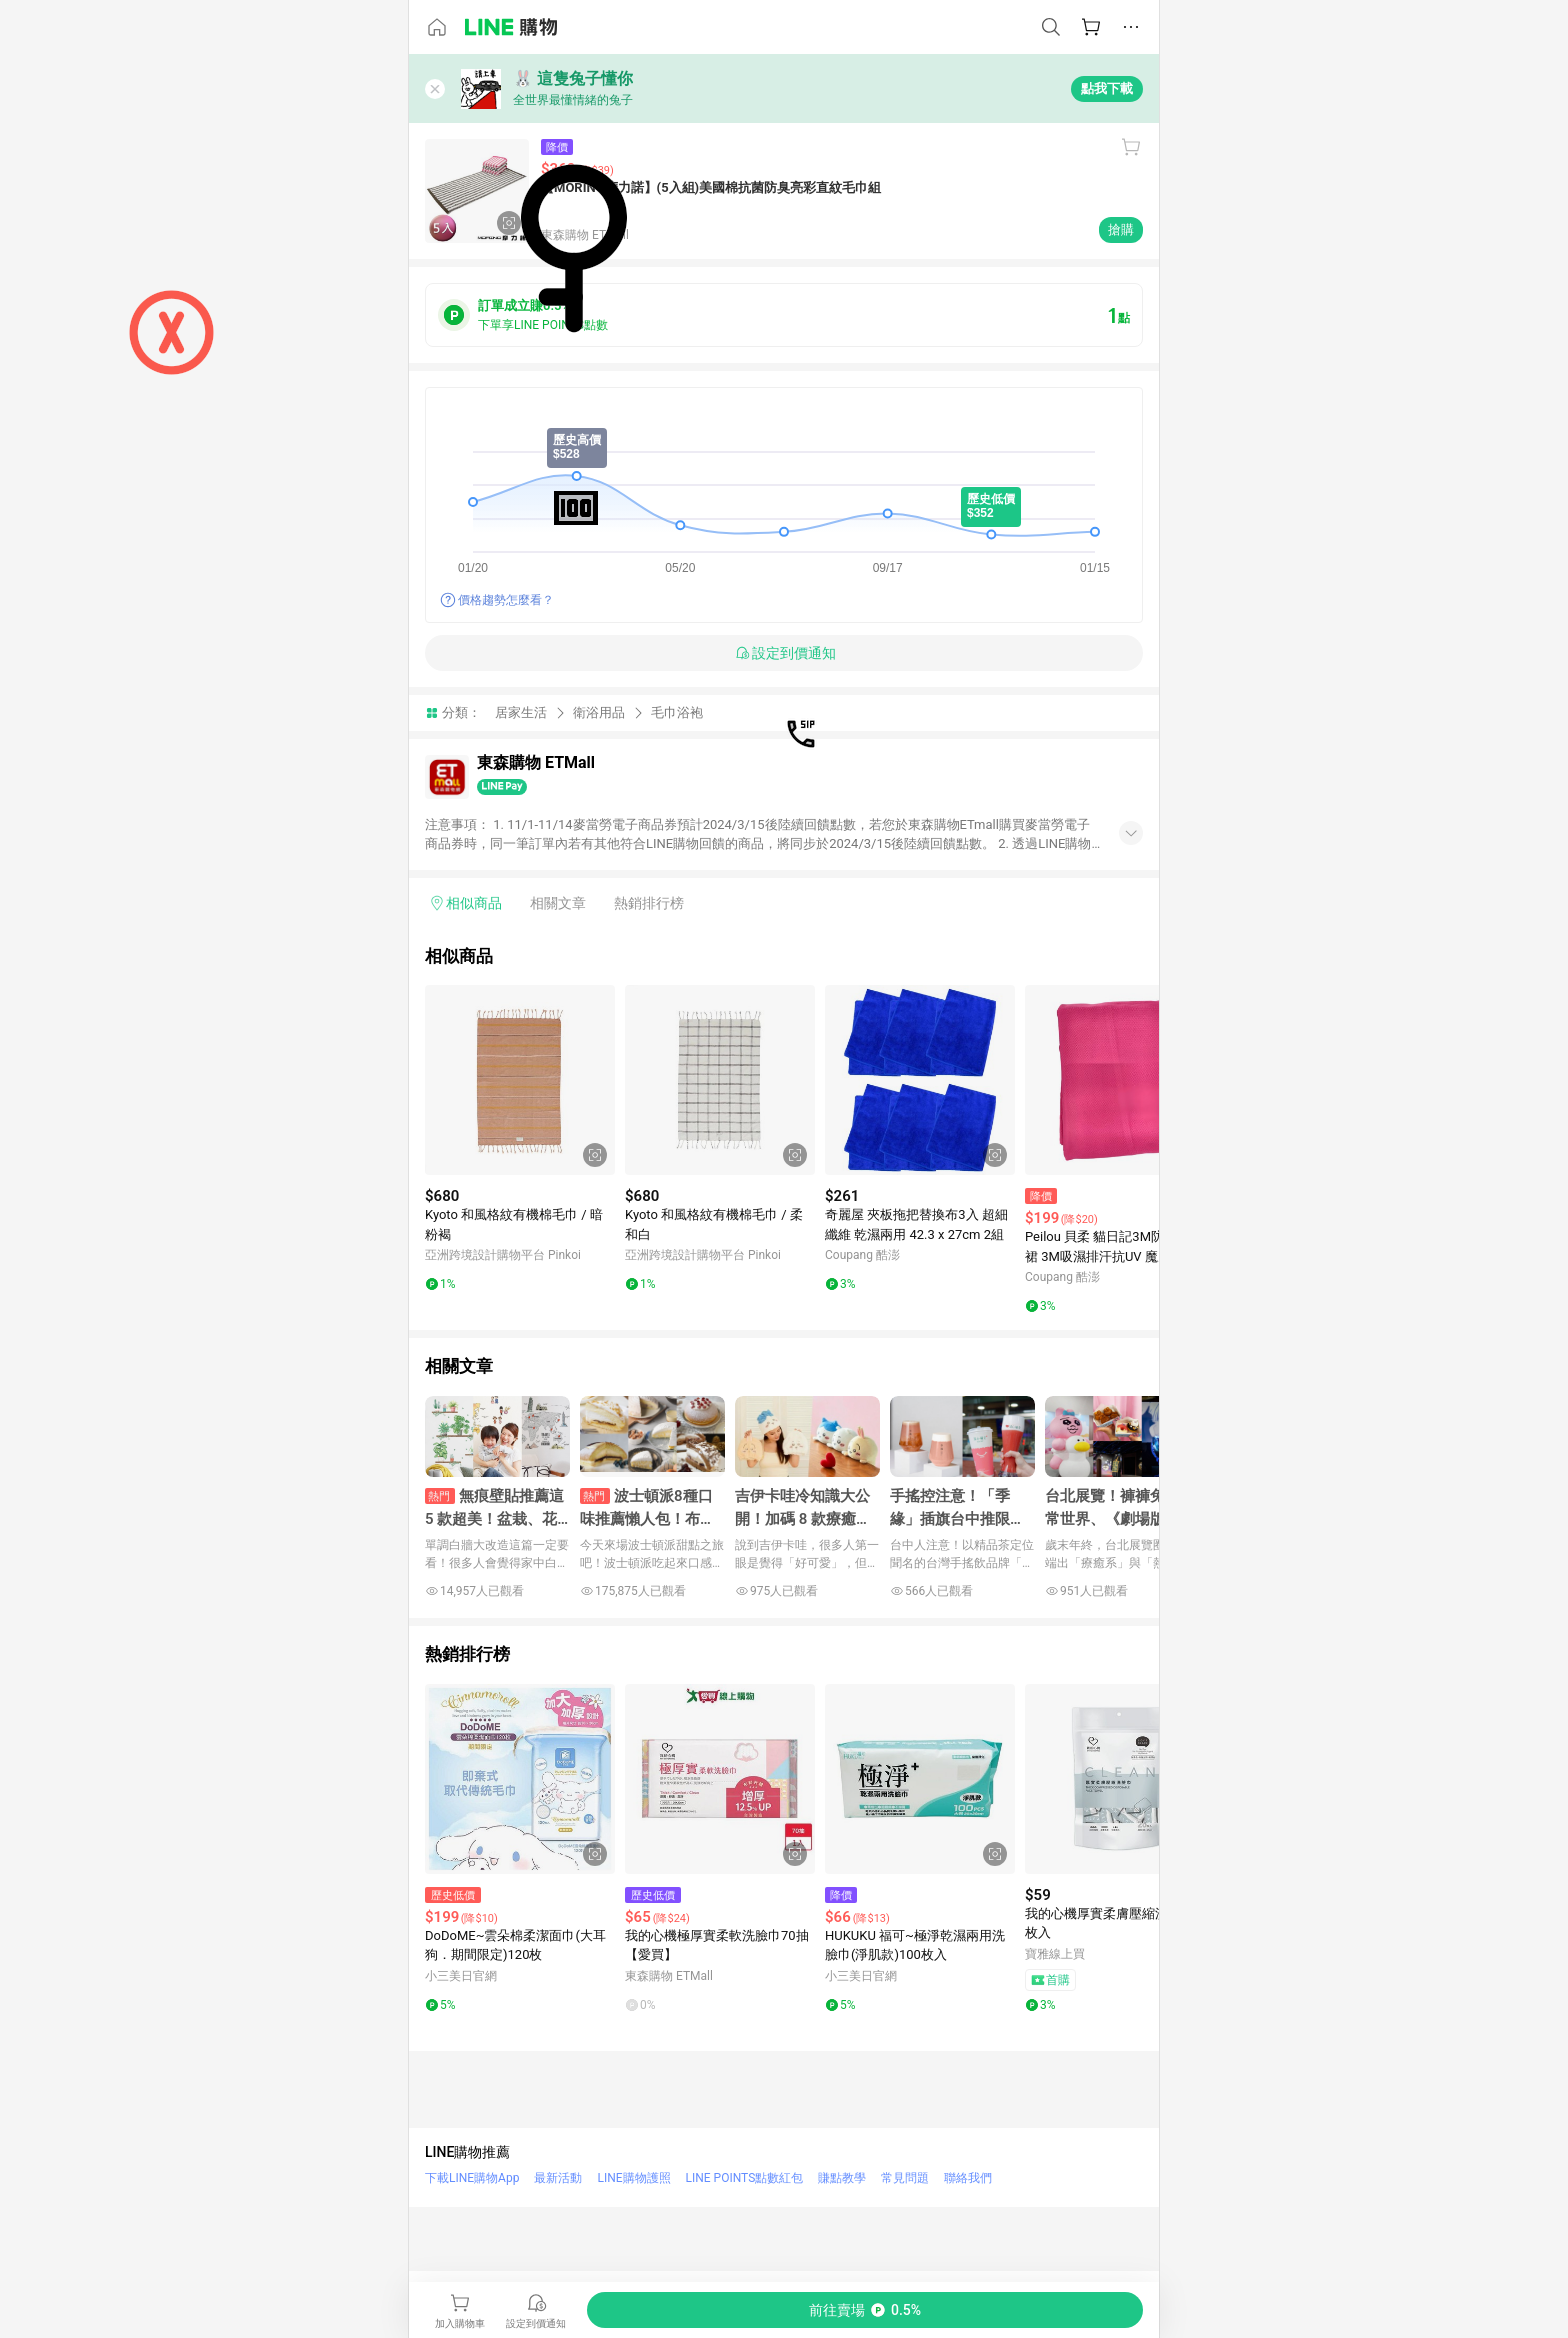  What do you see at coordinates (171, 332) in the screenshot?
I see `close or cancel an action` at bounding box center [171, 332].